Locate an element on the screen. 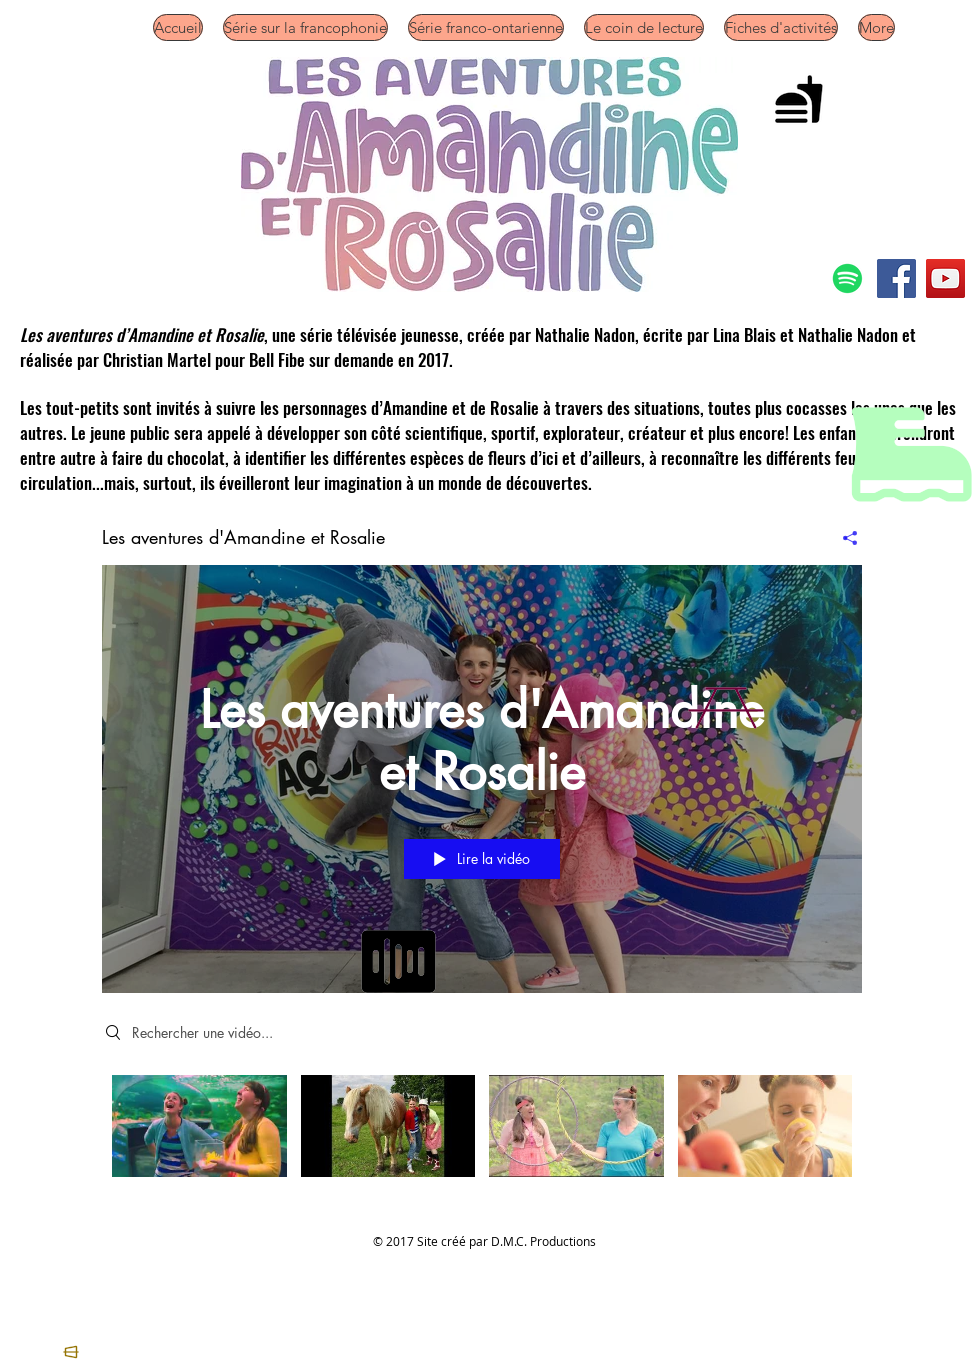 Image resolution: width=980 pixels, height=1372 pixels. find nearby fast food restaurants is located at coordinates (799, 99).